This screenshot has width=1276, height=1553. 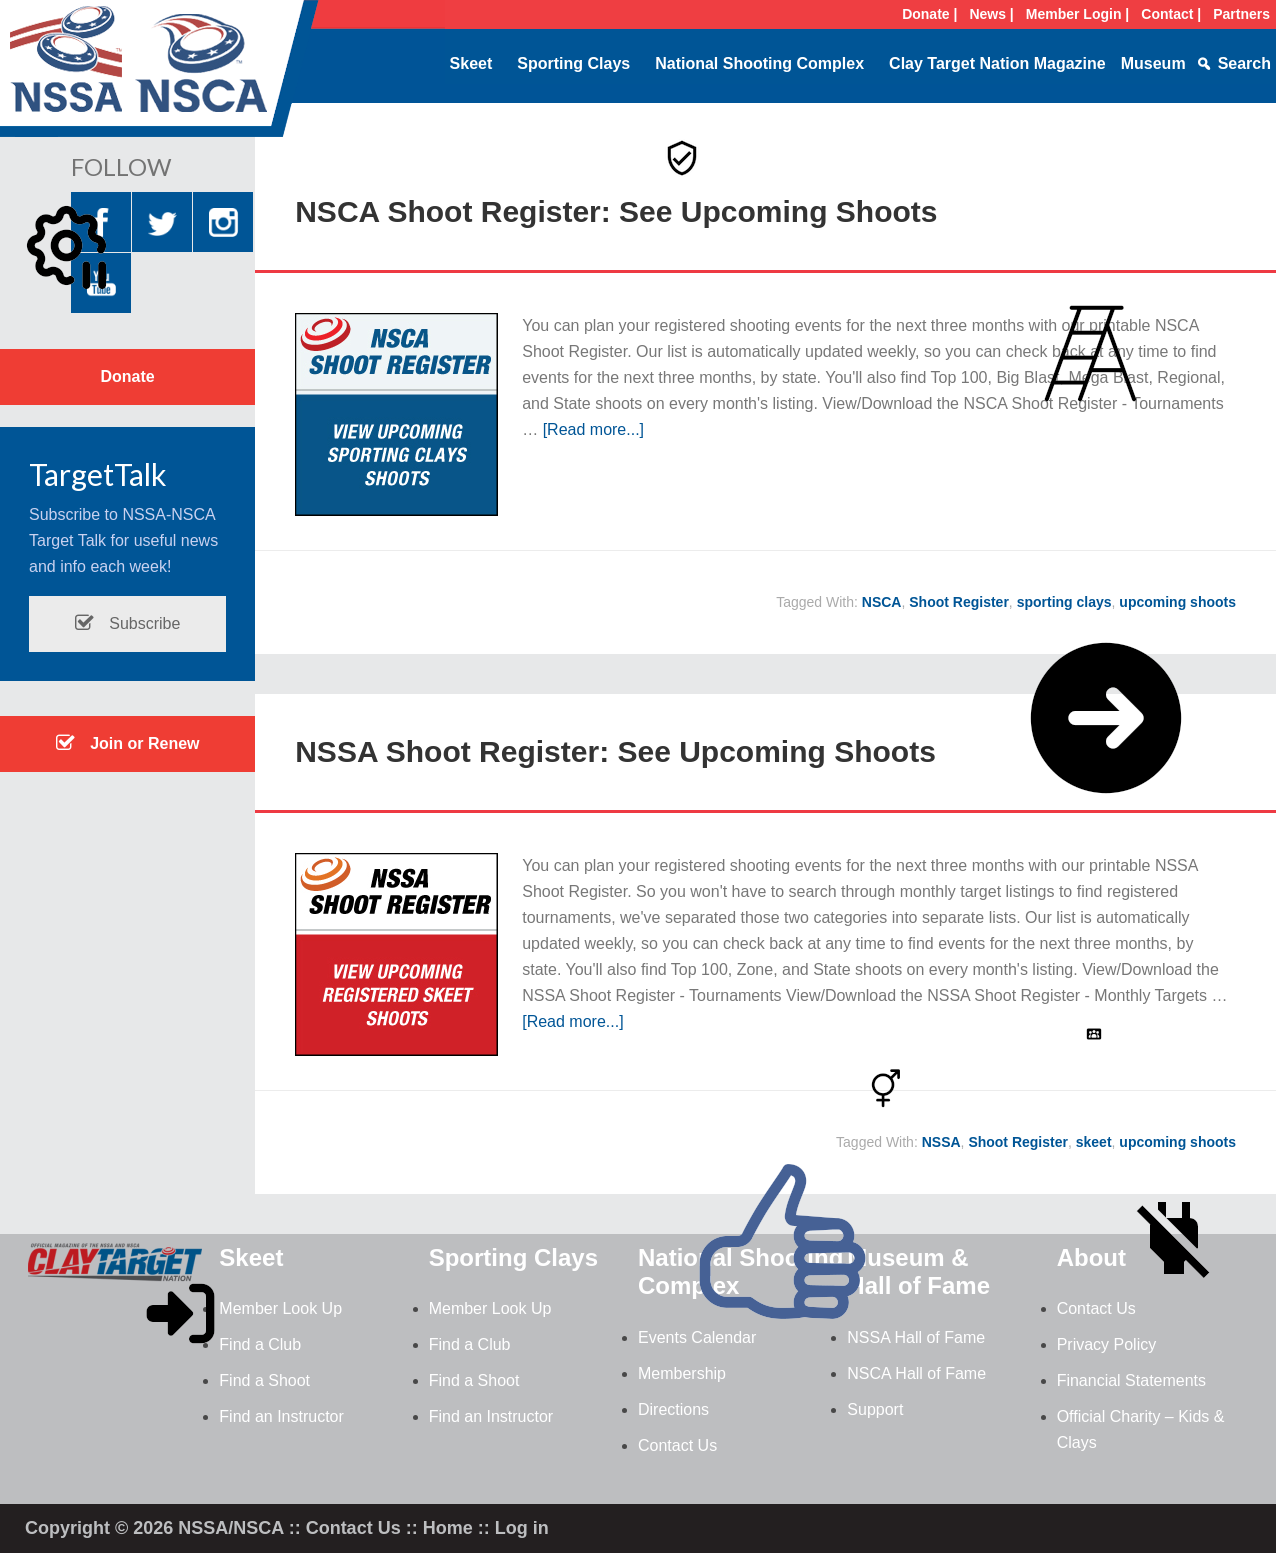 I want to click on select intersex gender identity, so click(x=884, y=1087).